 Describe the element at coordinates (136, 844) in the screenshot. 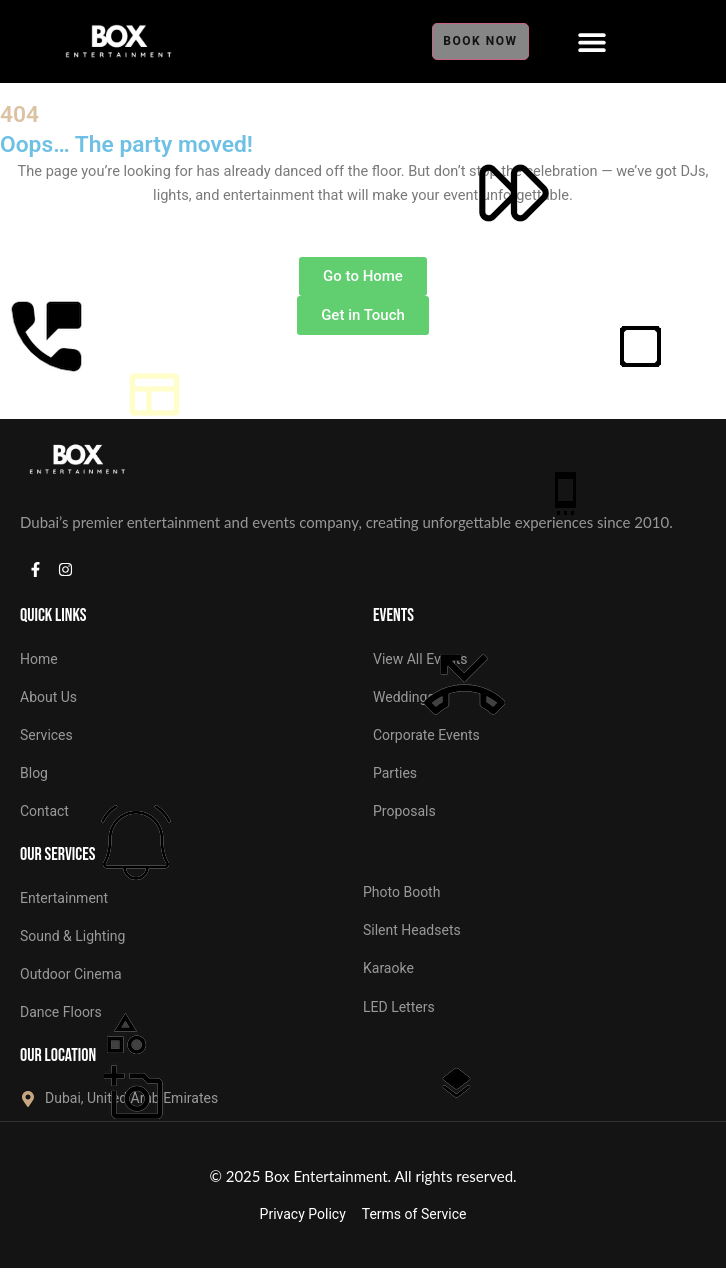

I see `indicates new notifications or alerts` at that location.